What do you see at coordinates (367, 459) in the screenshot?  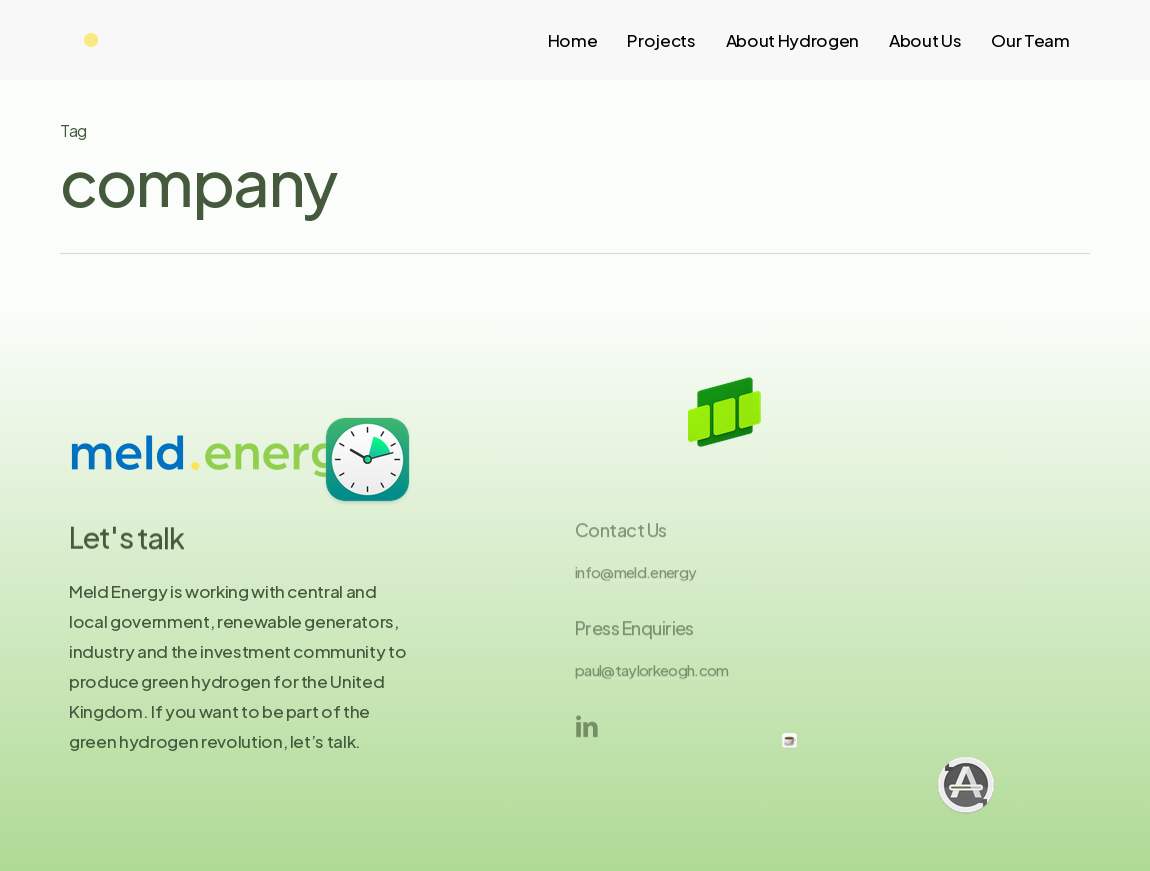 I see `open kapow time tracking app` at bounding box center [367, 459].